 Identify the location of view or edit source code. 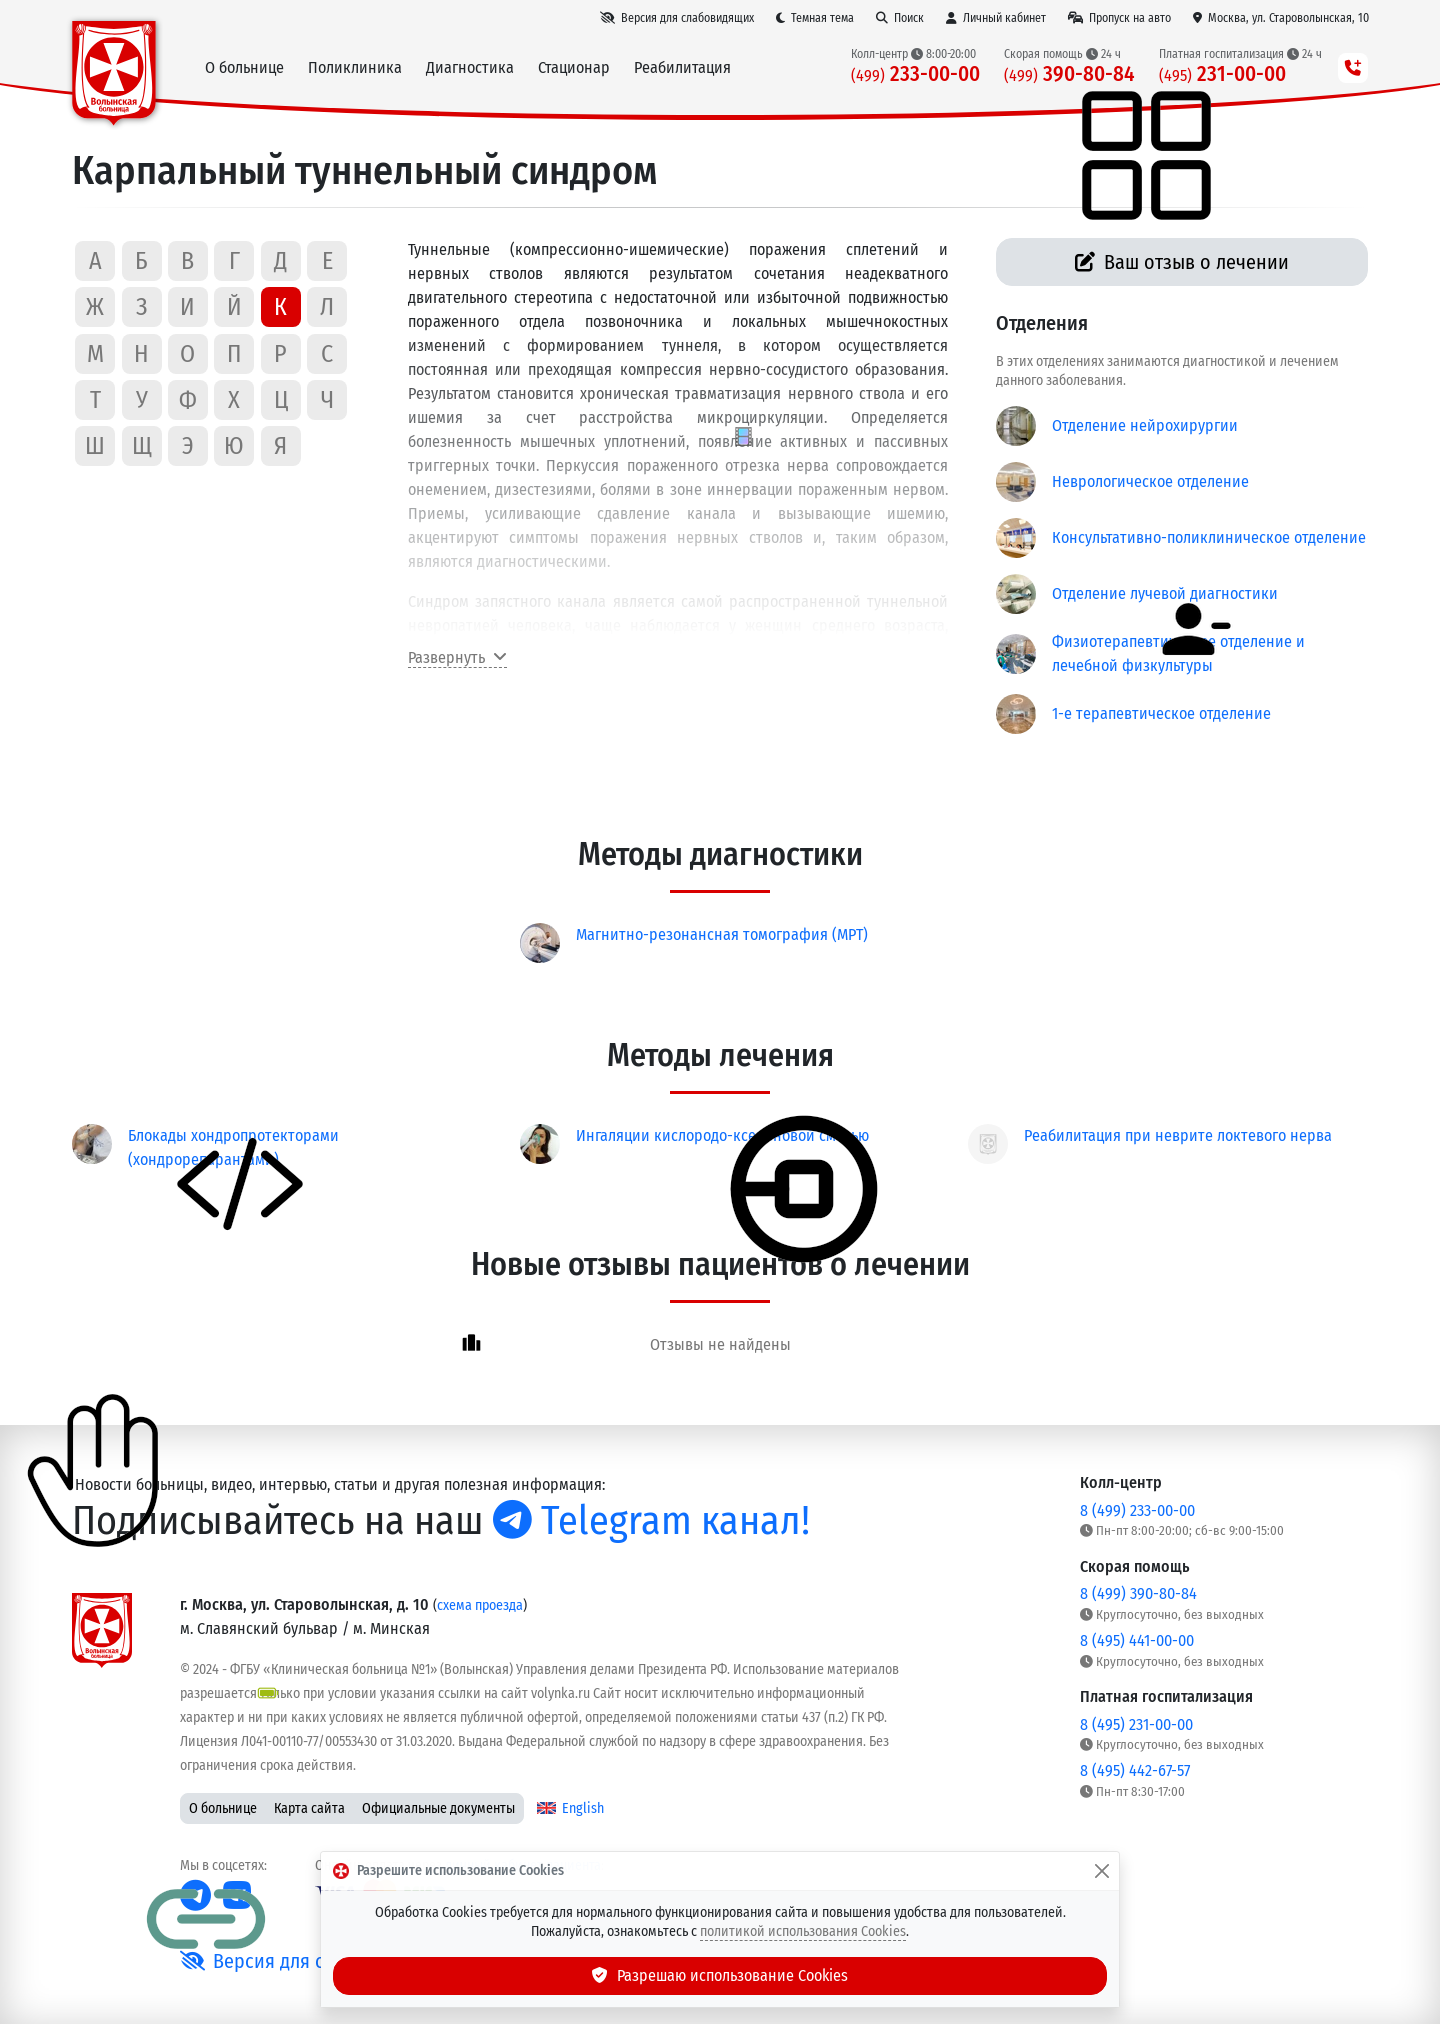
(240, 1184).